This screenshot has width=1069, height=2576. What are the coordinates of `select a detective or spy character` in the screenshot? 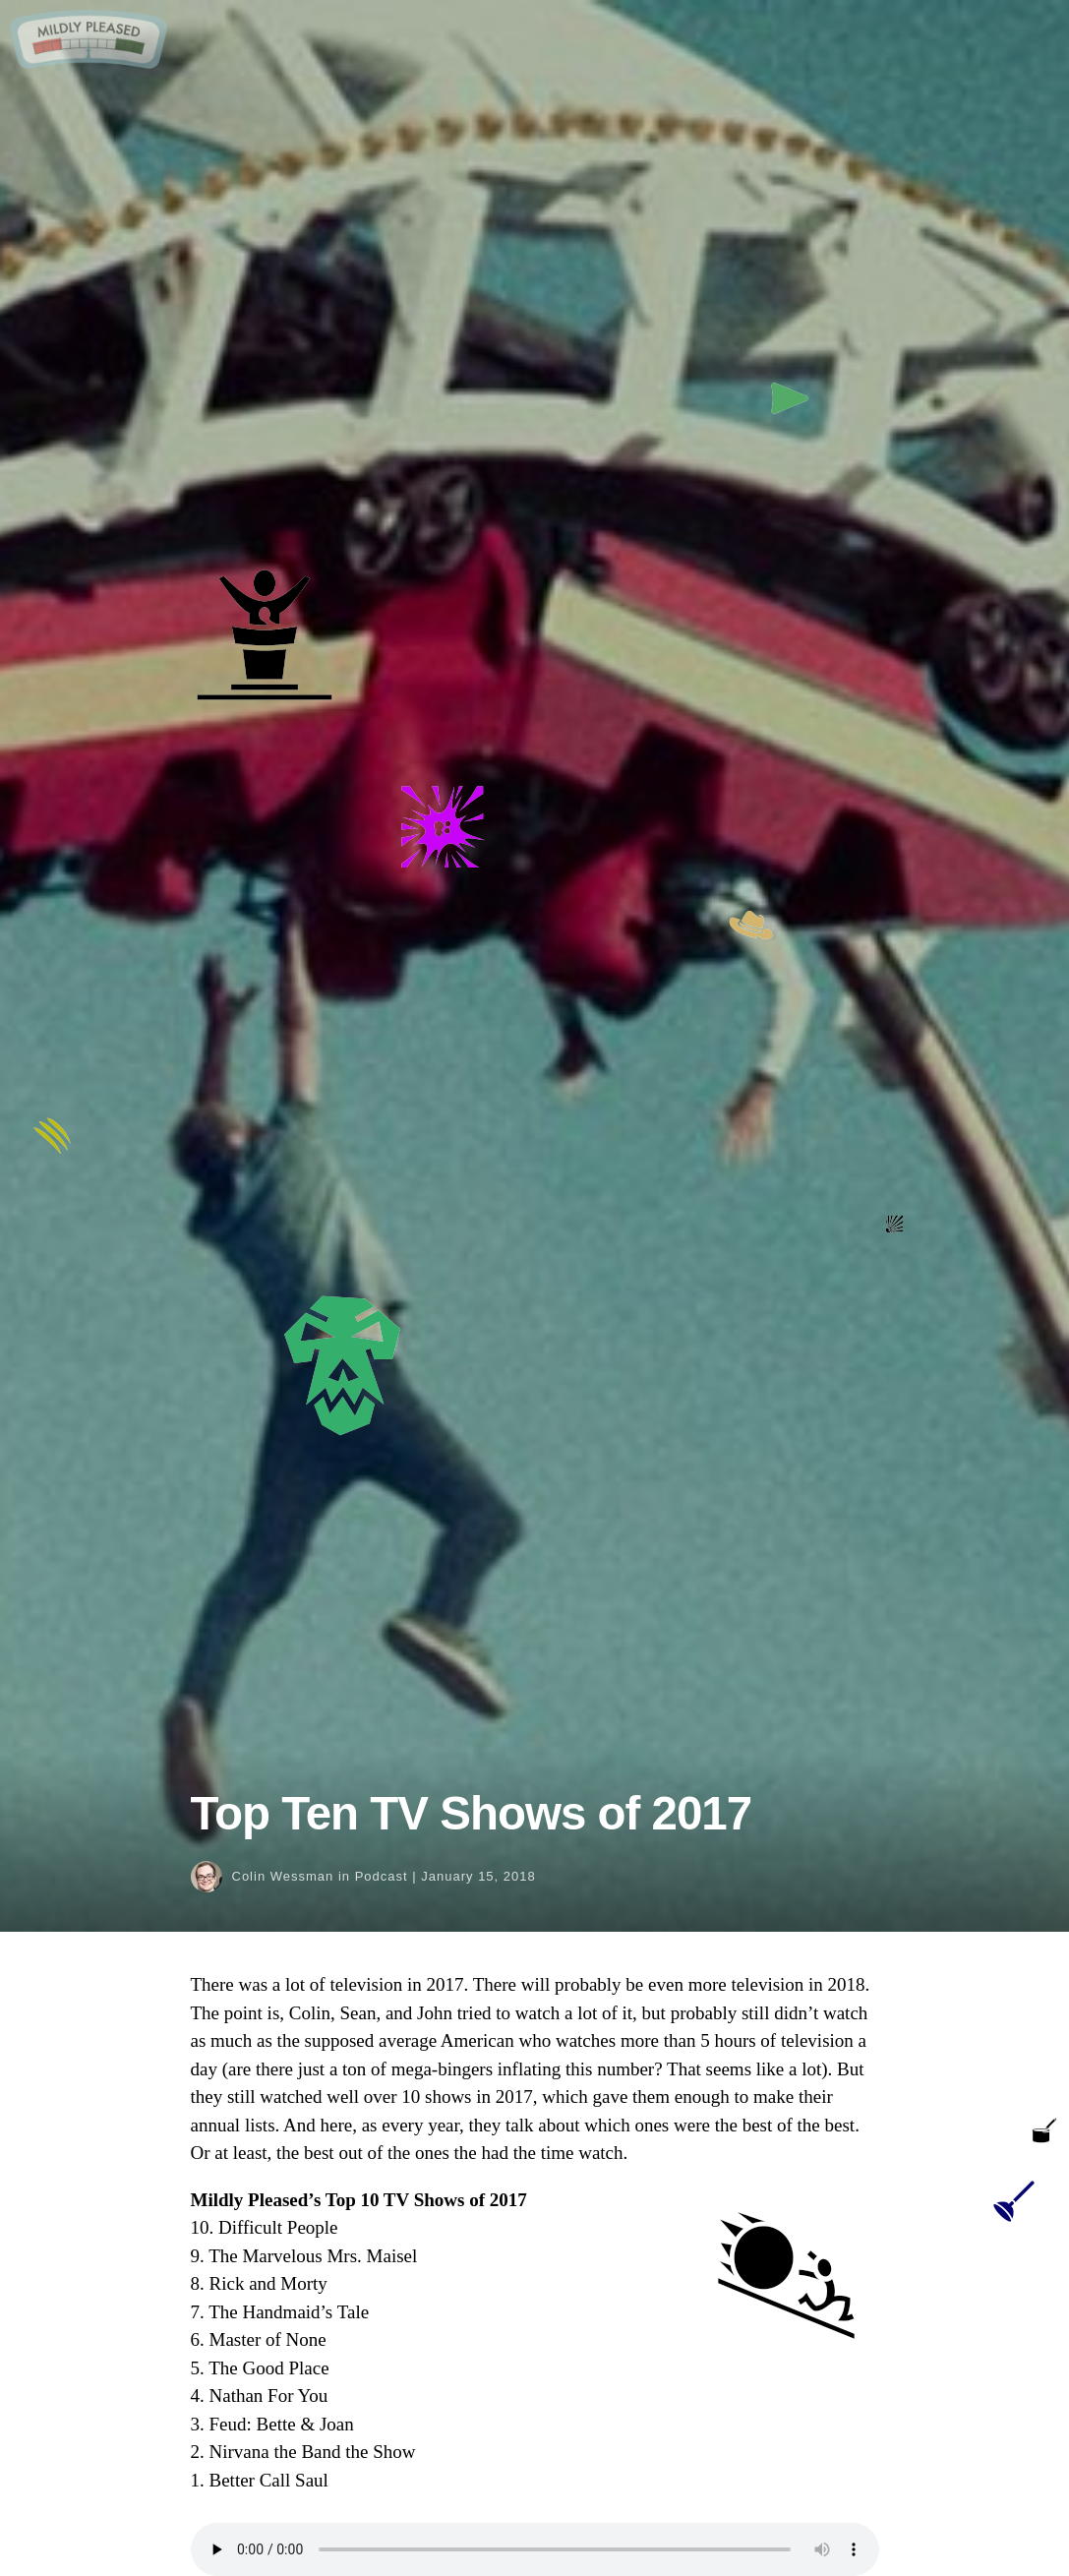 It's located at (750, 925).